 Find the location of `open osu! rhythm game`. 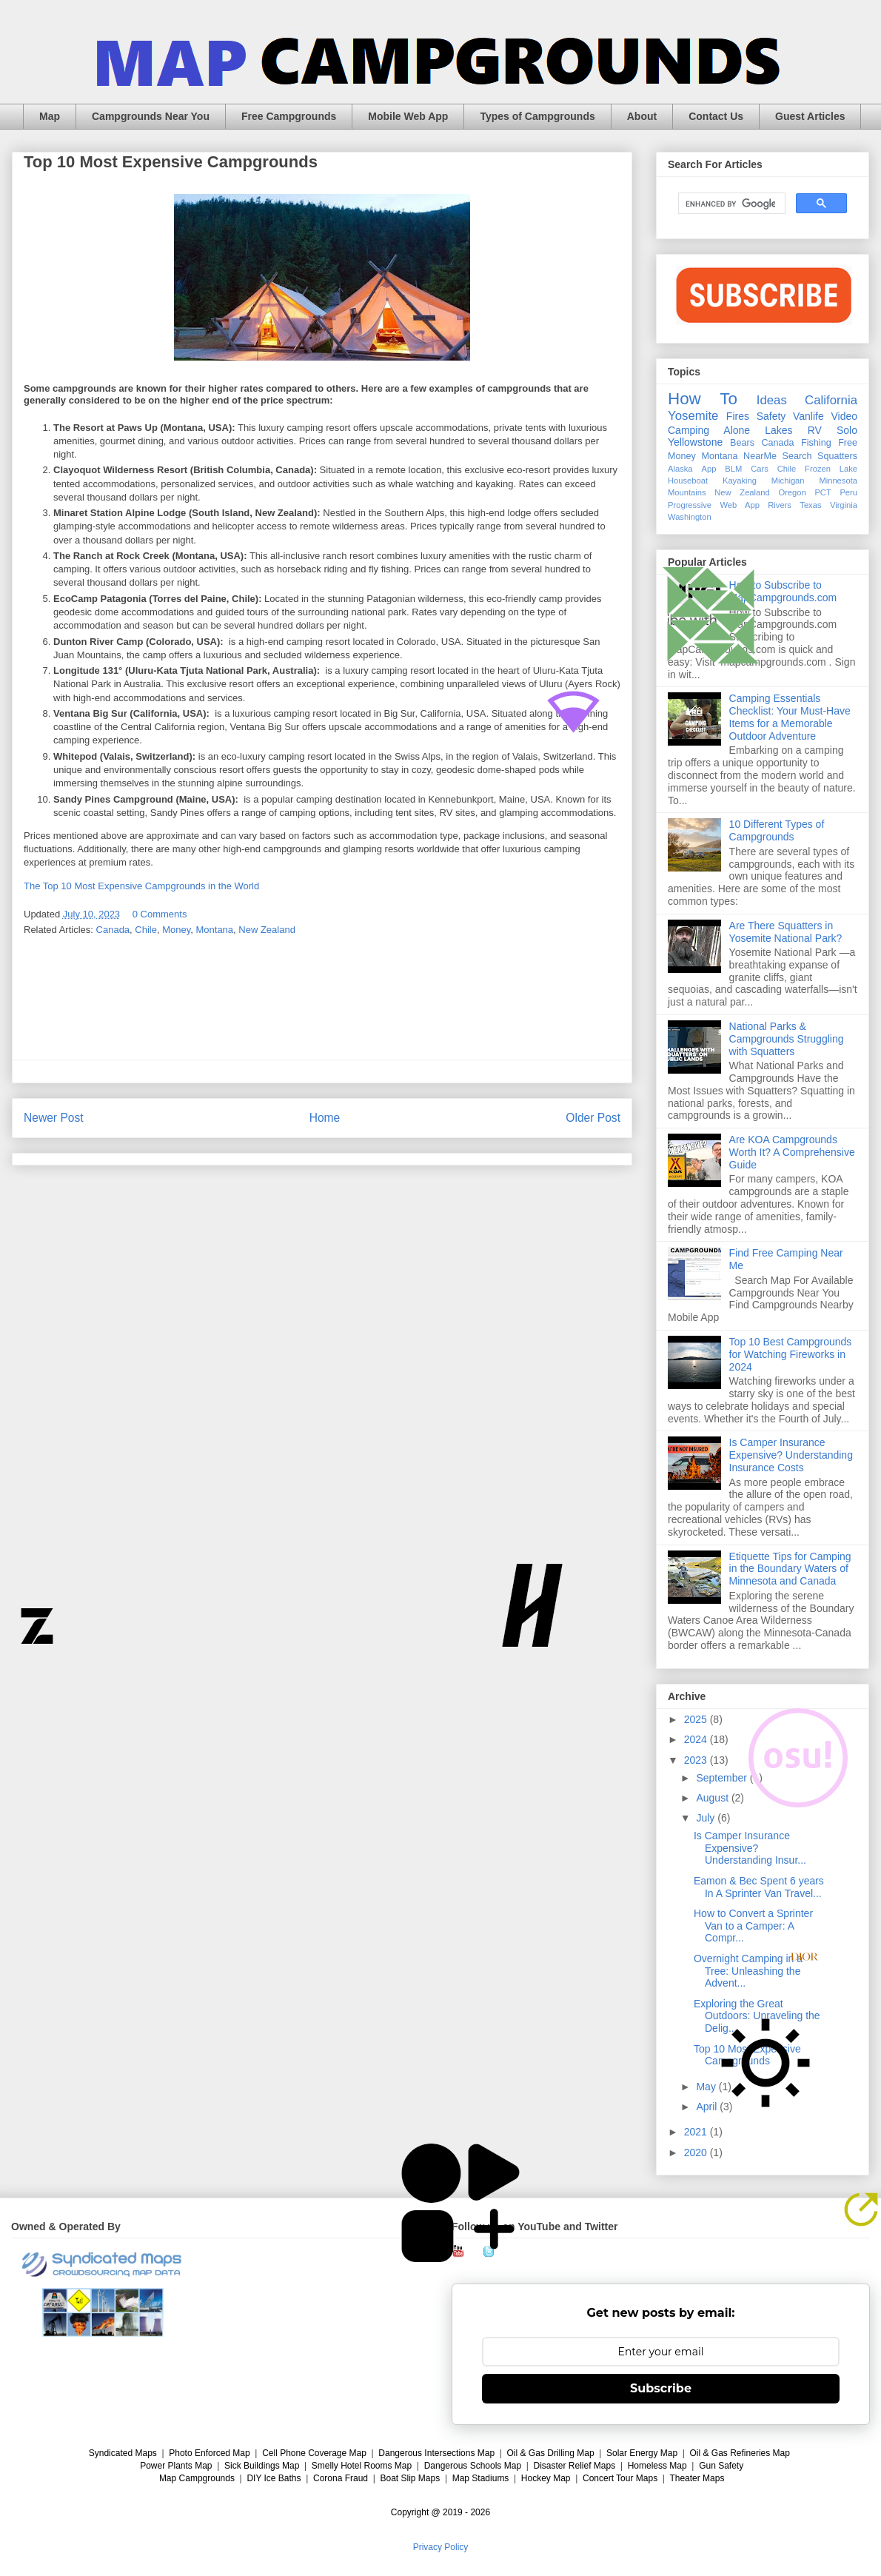

open osu! rhythm game is located at coordinates (798, 1758).